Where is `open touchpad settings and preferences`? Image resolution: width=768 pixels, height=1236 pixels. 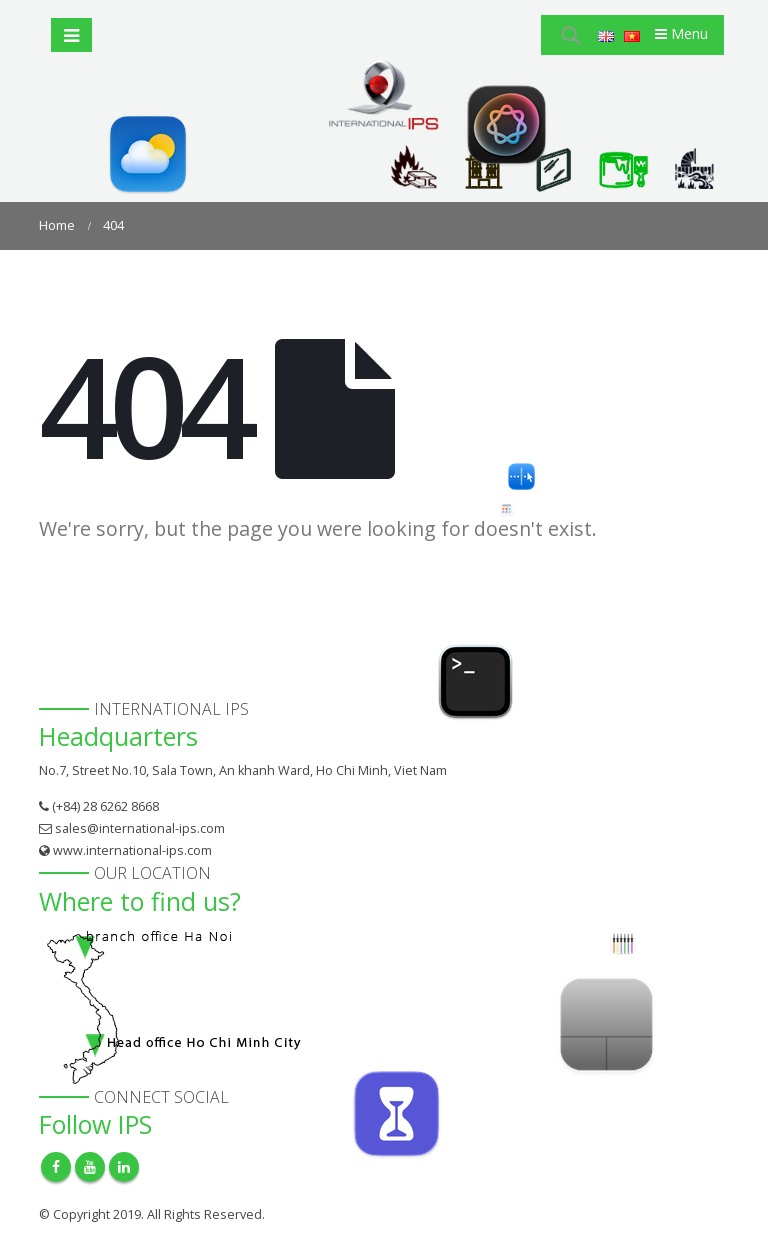 open touchpad settings and preferences is located at coordinates (606, 1024).